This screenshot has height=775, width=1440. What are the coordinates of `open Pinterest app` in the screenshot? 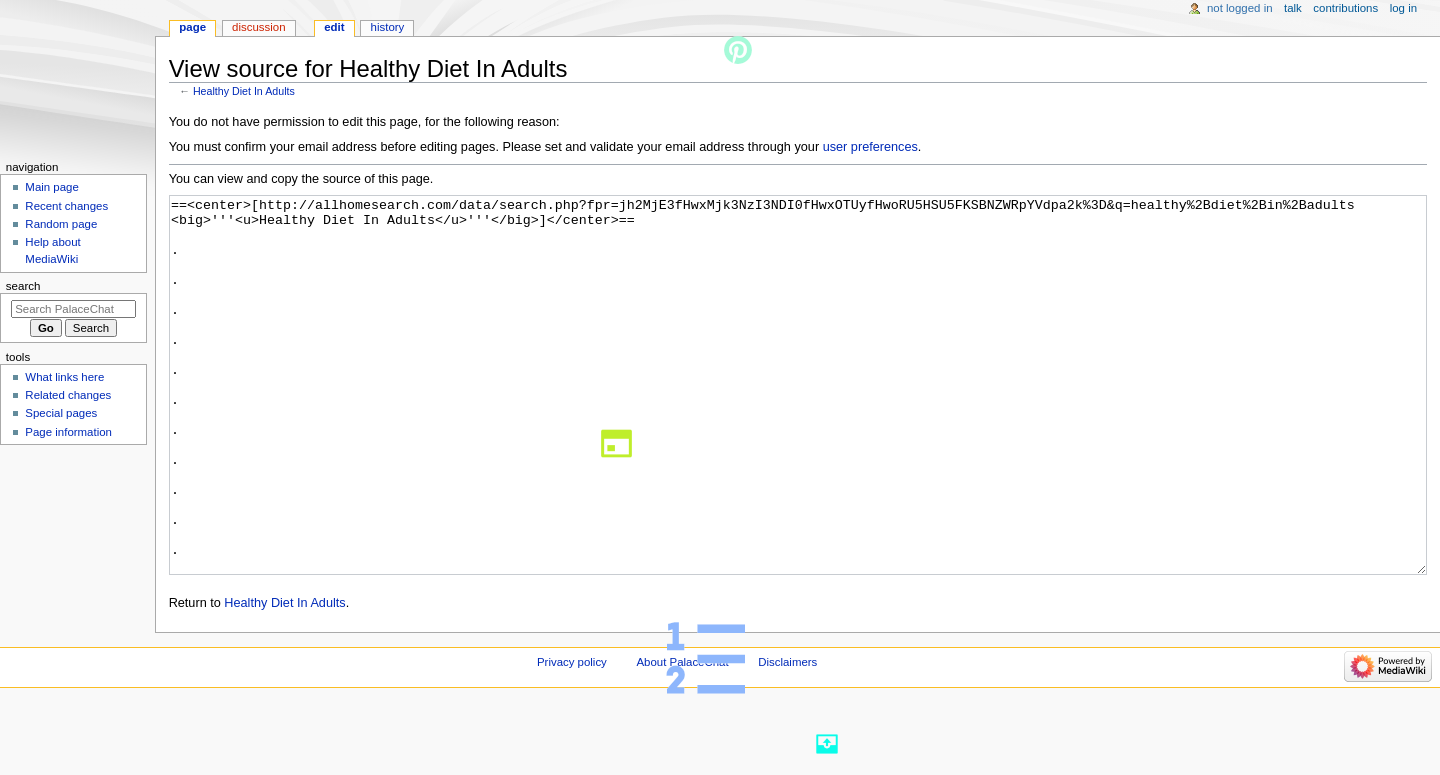 It's located at (738, 50).